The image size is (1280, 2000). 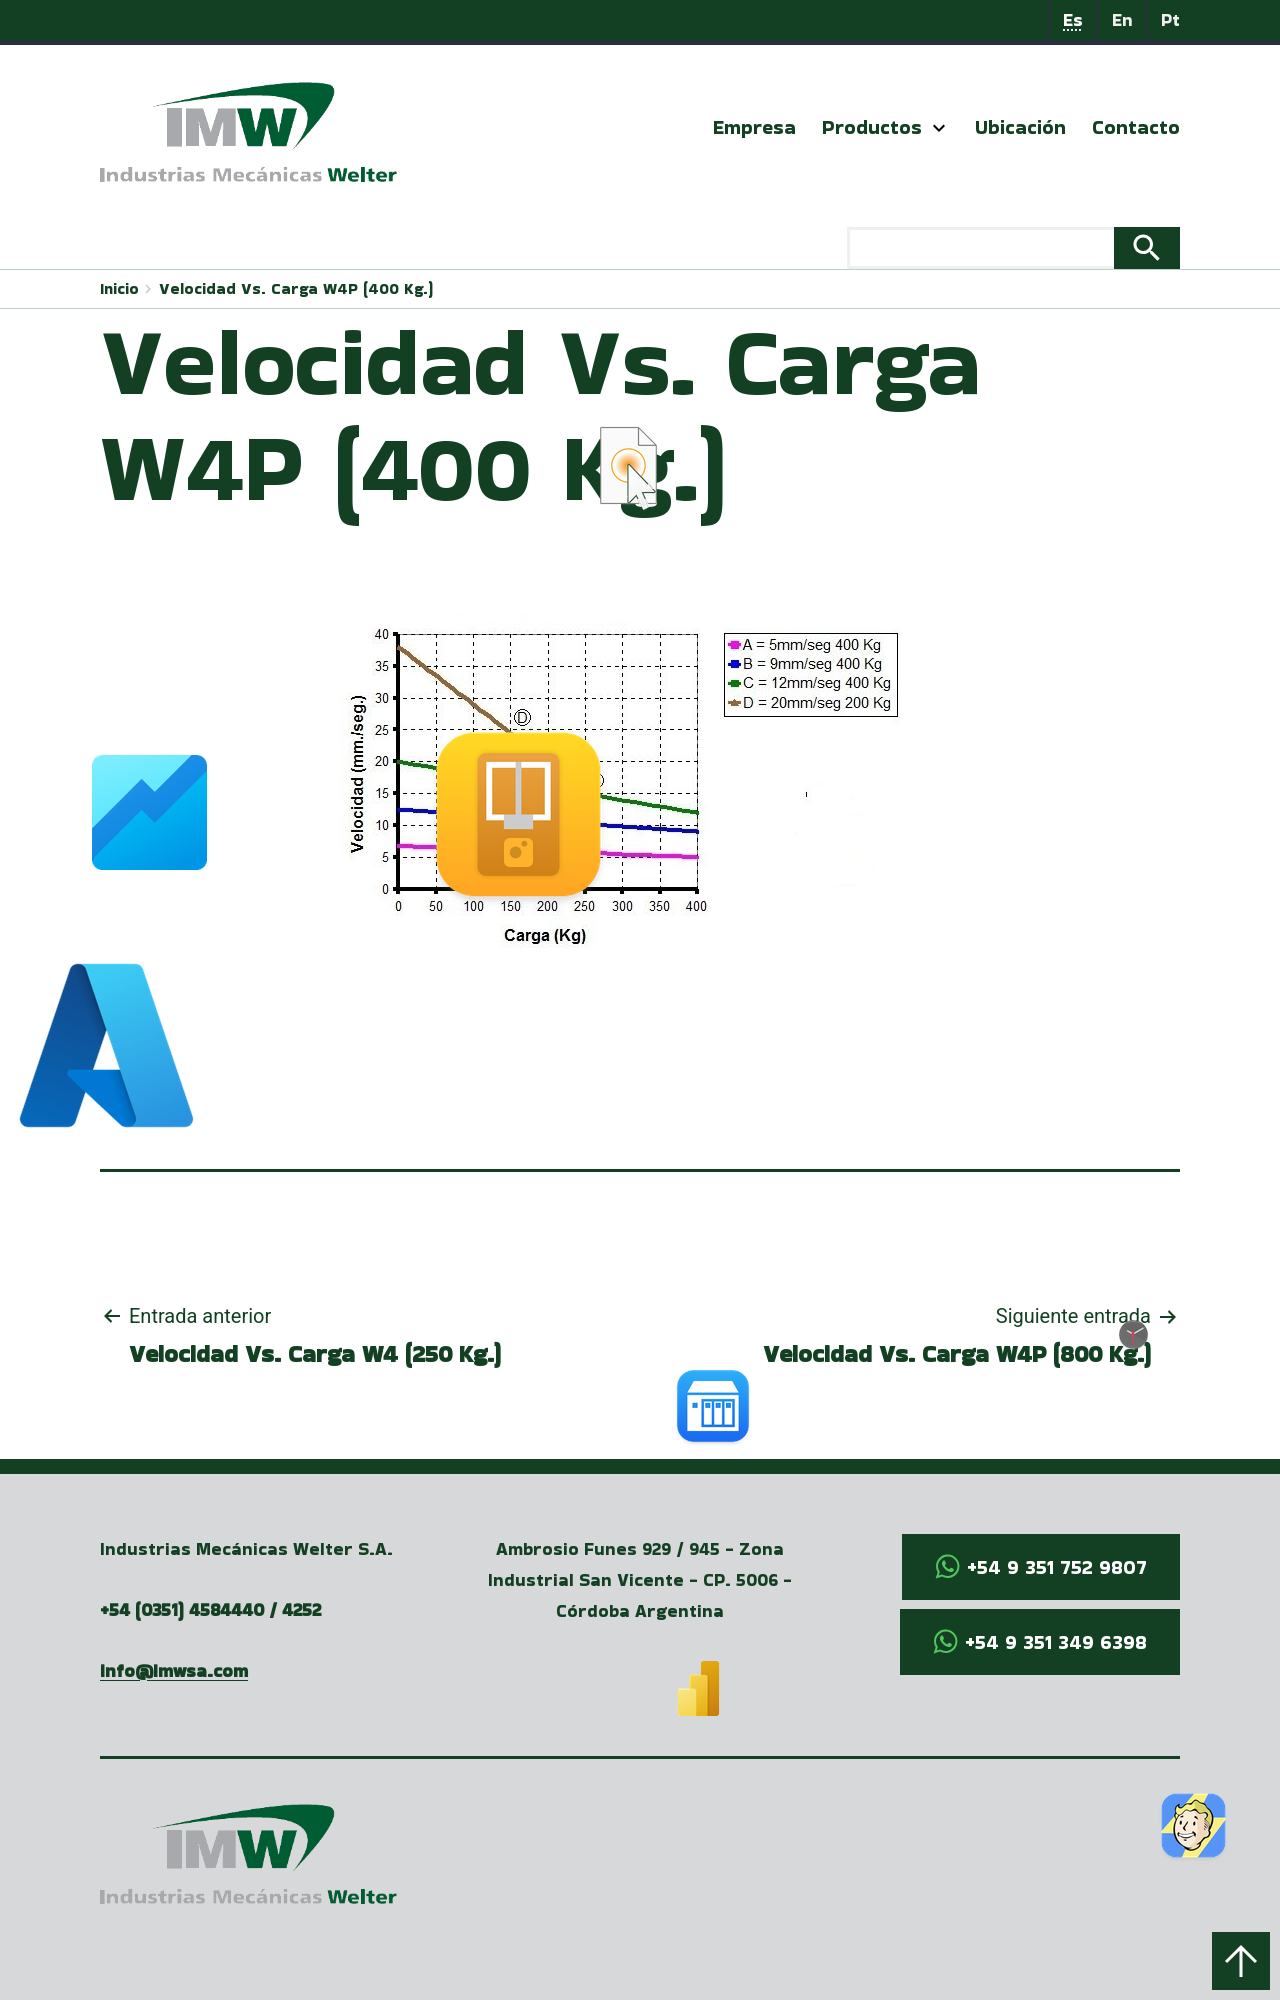 What do you see at coordinates (628, 465) in the screenshot?
I see `select a file from your documents` at bounding box center [628, 465].